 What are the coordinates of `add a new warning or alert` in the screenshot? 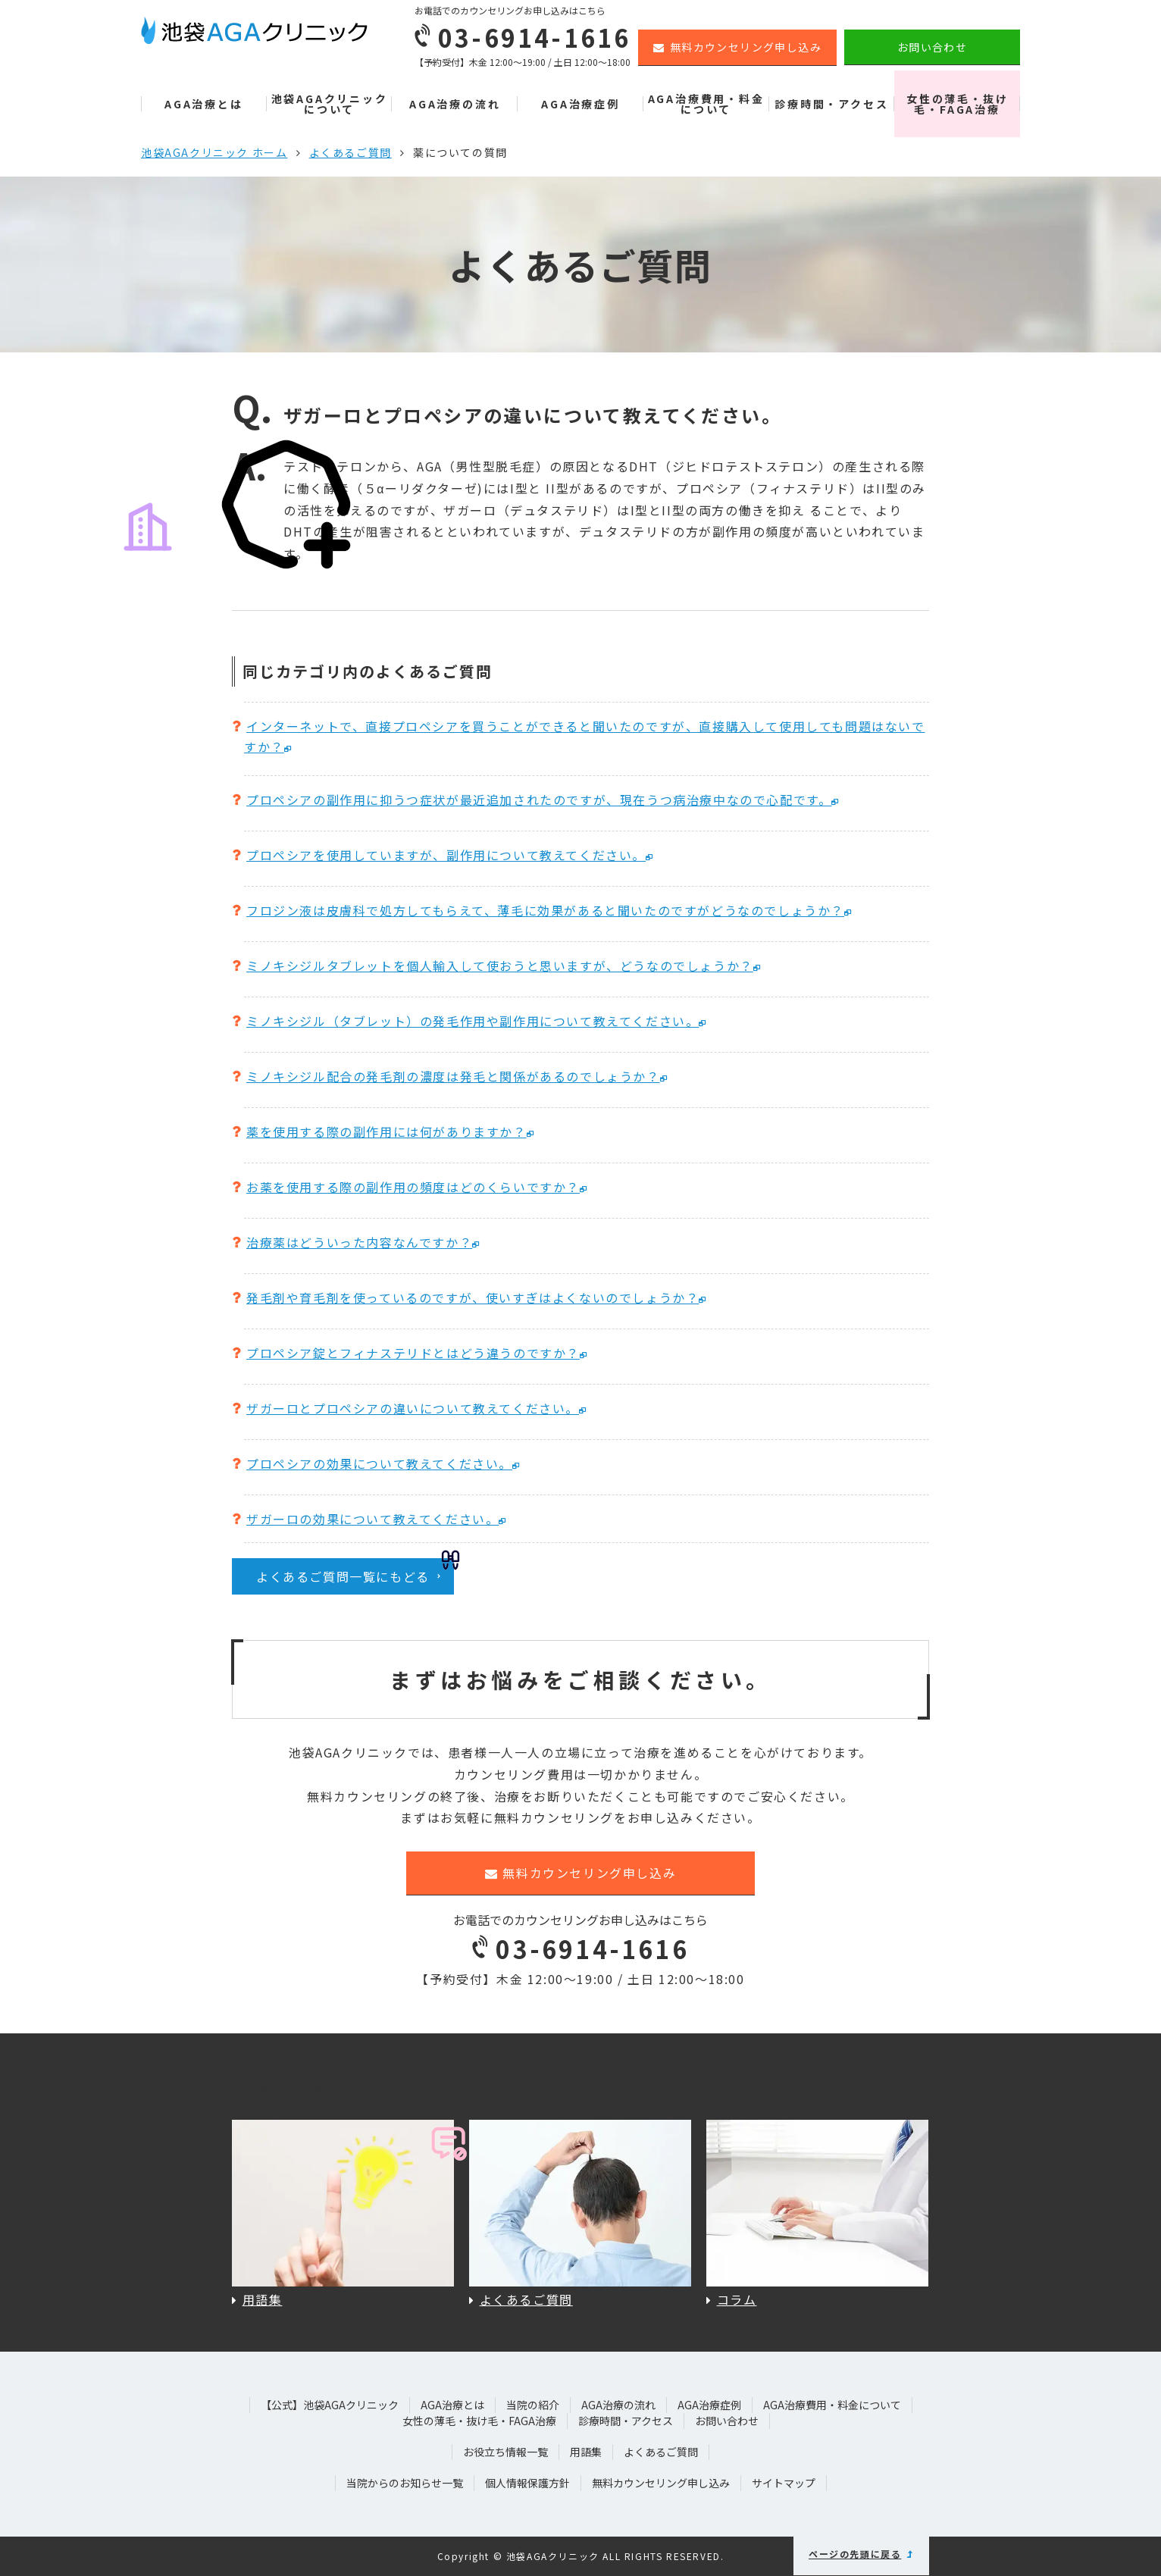 It's located at (286, 504).